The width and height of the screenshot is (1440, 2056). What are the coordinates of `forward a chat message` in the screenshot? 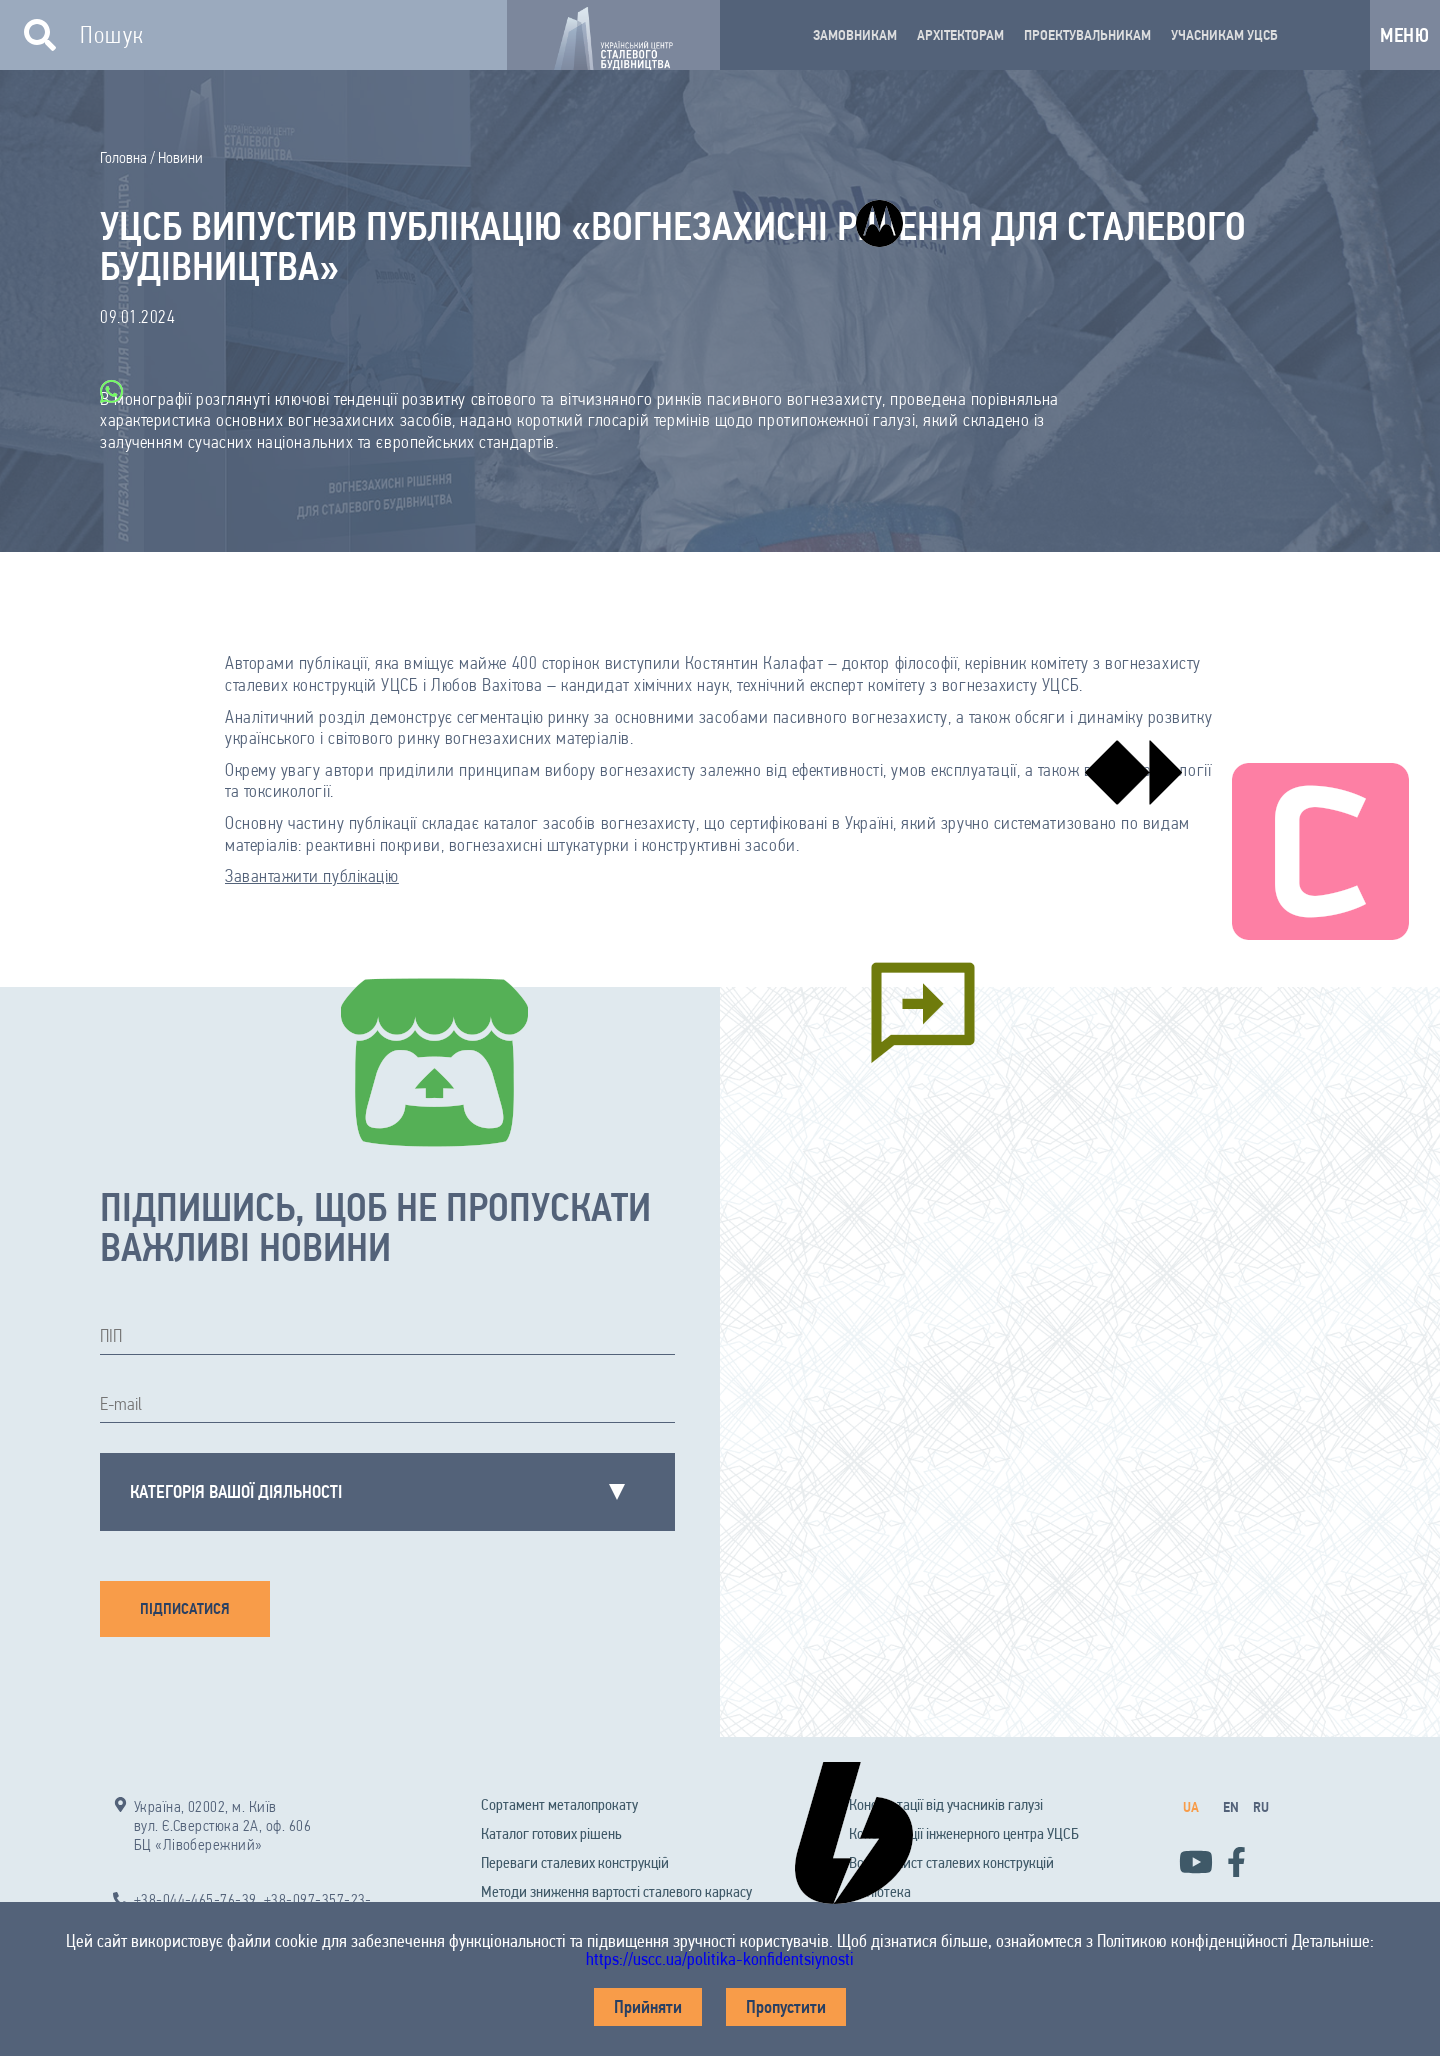 It's located at (923, 1009).